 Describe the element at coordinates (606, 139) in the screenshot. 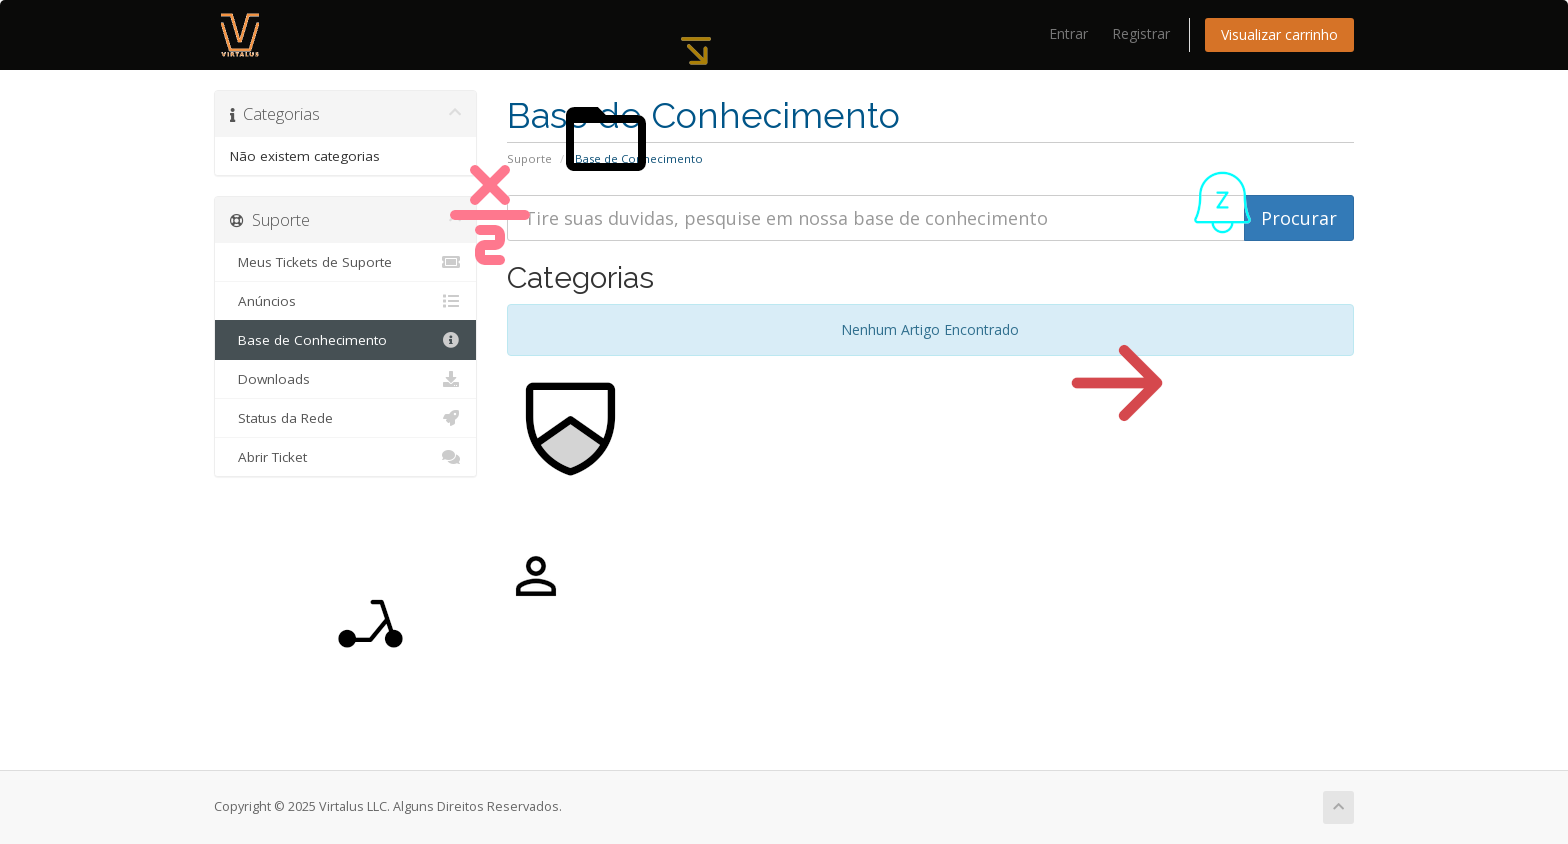

I see `open or access a folder` at that location.